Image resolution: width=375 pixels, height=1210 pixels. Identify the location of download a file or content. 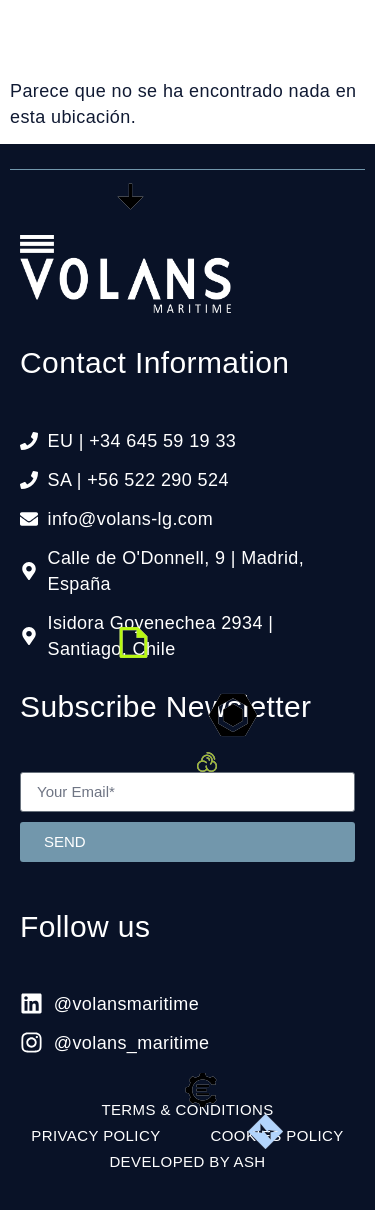
(130, 196).